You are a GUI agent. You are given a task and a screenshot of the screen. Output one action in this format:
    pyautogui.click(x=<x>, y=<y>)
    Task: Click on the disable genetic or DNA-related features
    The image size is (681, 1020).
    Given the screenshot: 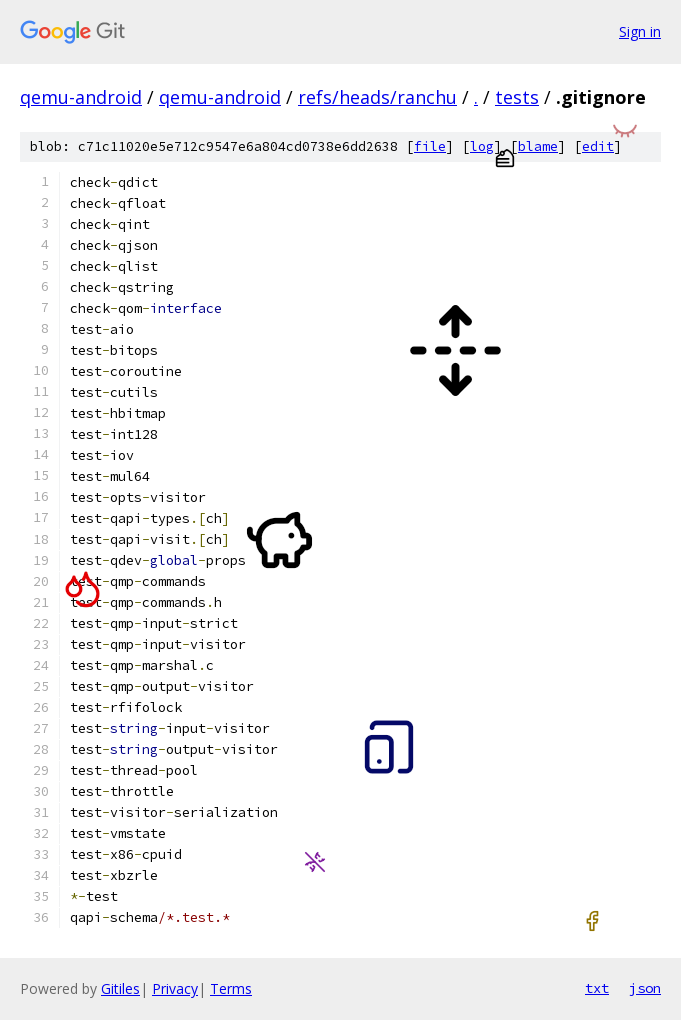 What is the action you would take?
    pyautogui.click(x=315, y=862)
    